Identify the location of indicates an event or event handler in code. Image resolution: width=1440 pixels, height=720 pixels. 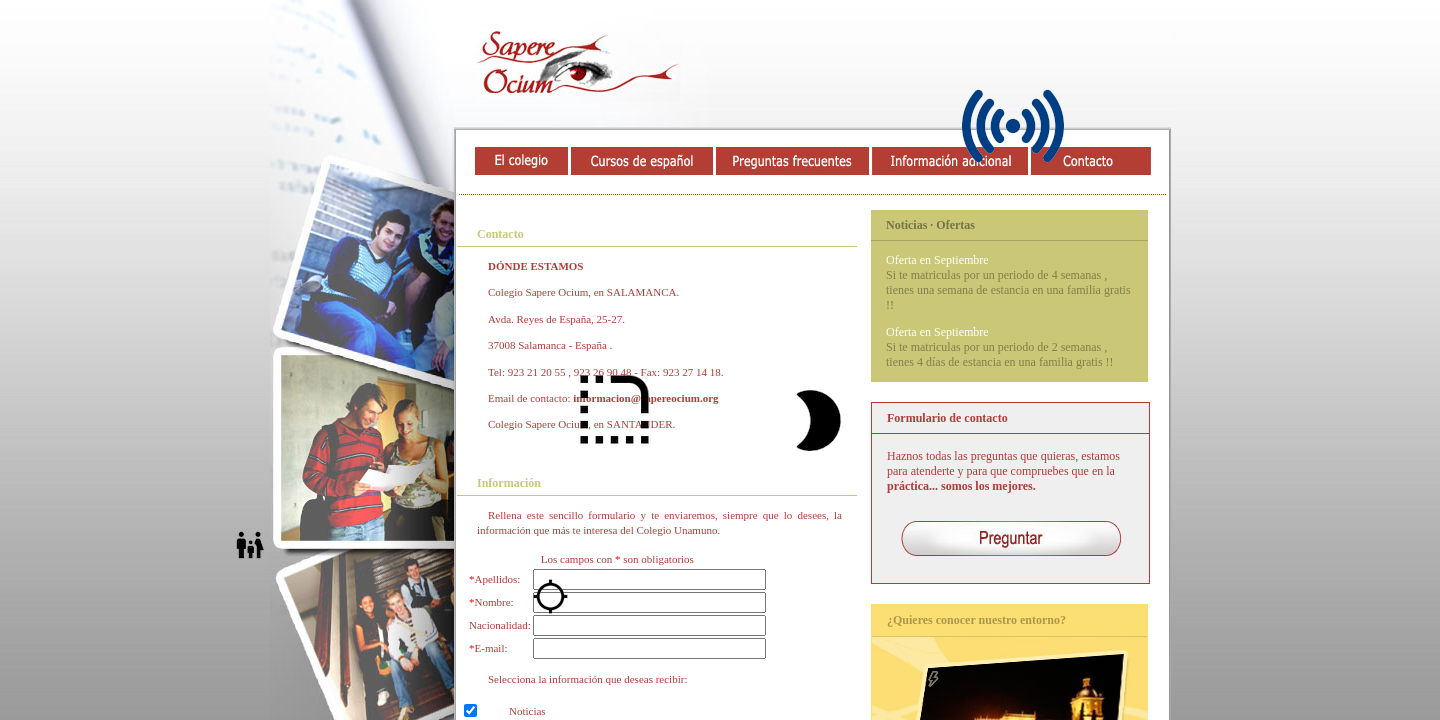
(933, 679).